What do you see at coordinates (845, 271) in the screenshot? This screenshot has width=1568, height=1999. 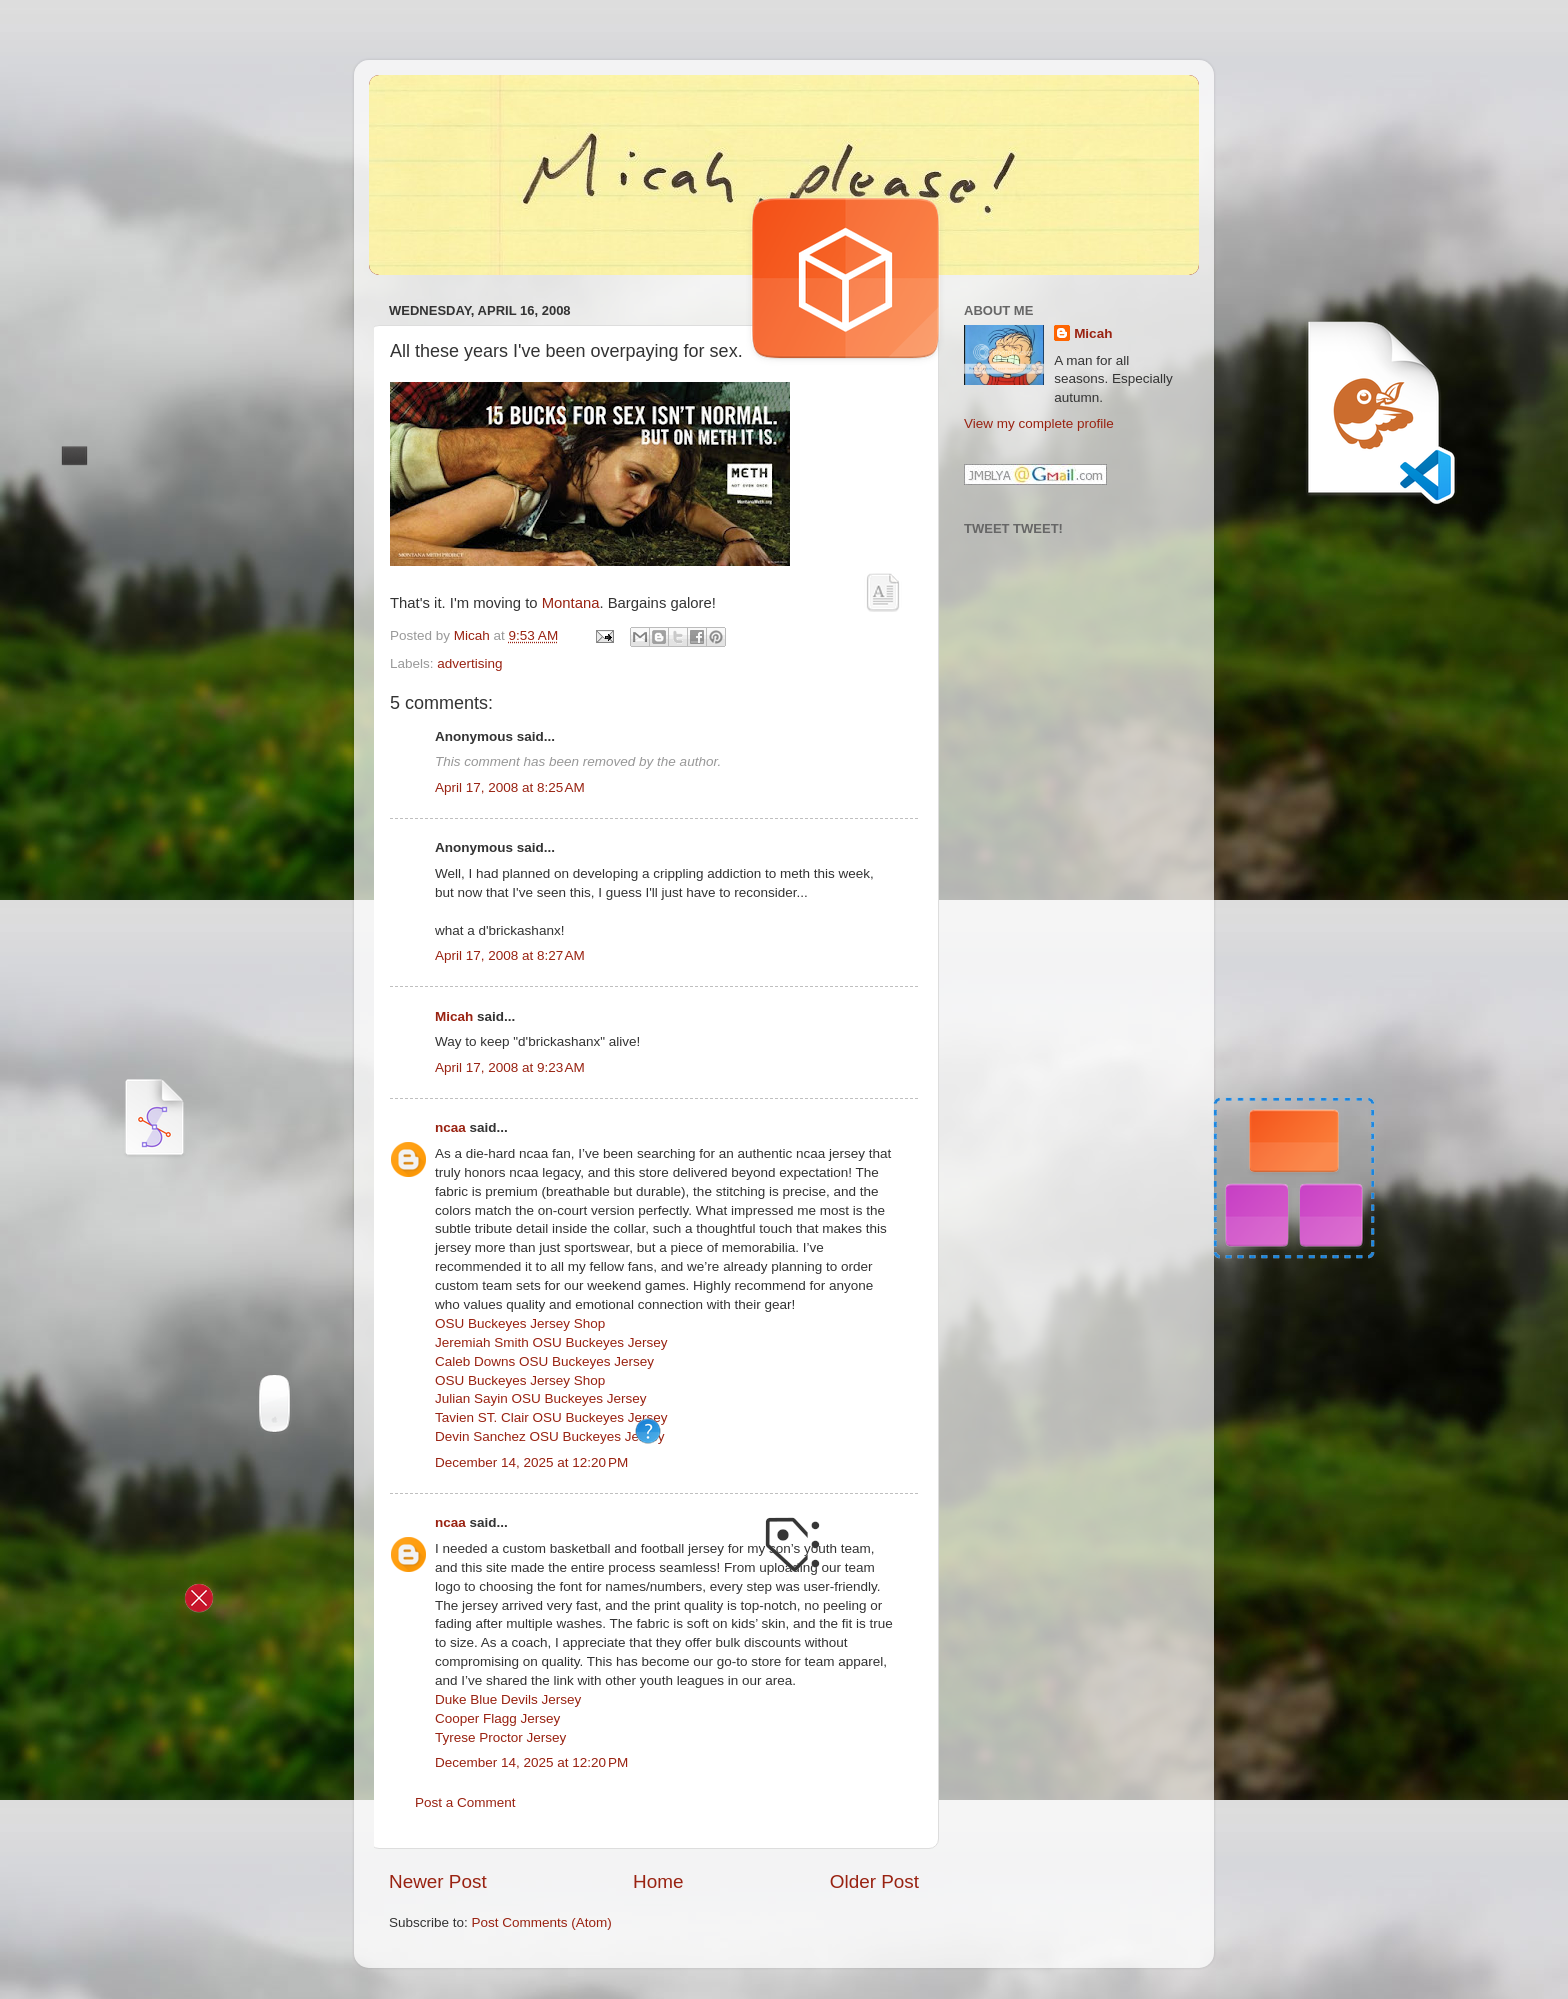 I see `open a 3D model file` at bounding box center [845, 271].